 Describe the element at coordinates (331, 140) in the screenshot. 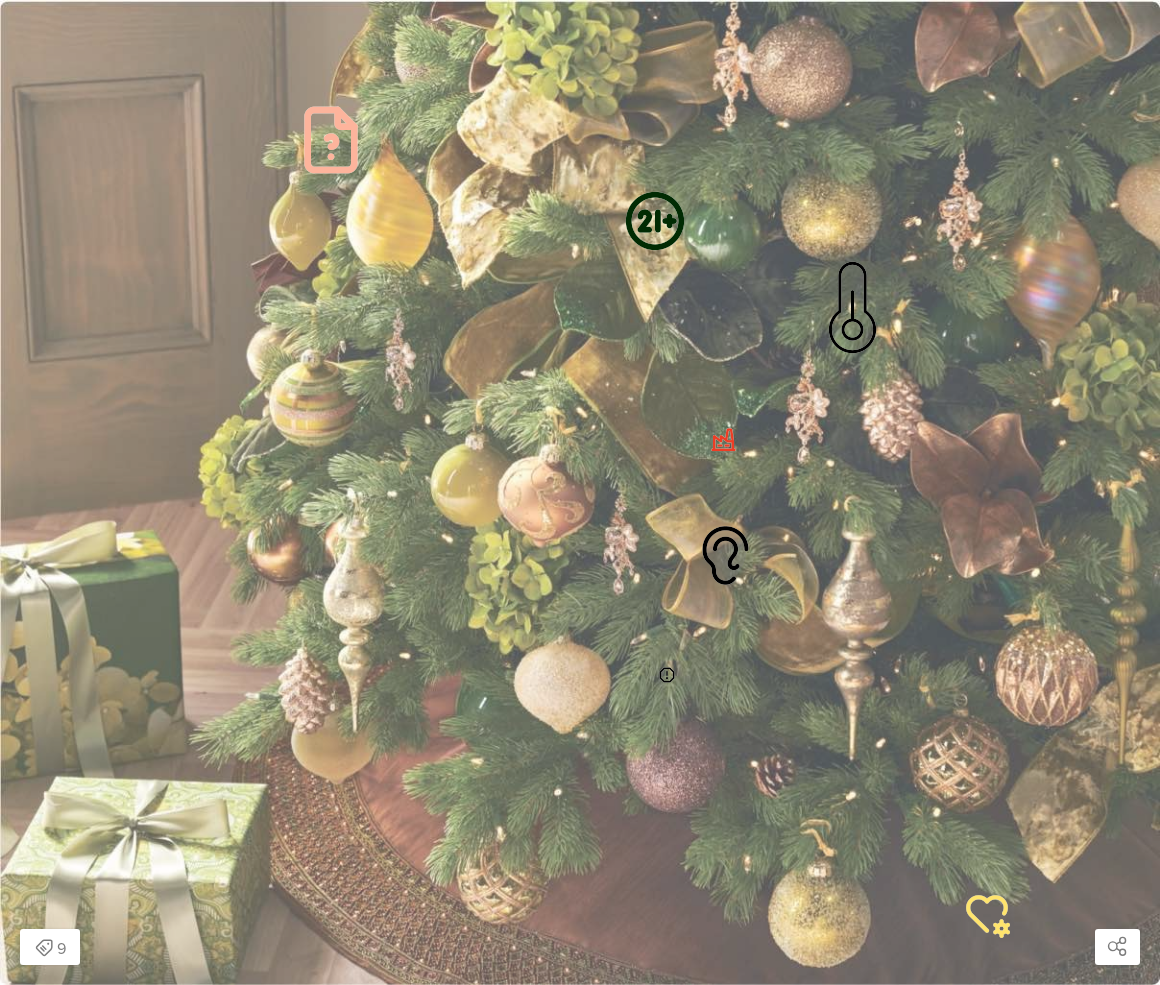

I see `unknown or unrecognized file type` at that location.